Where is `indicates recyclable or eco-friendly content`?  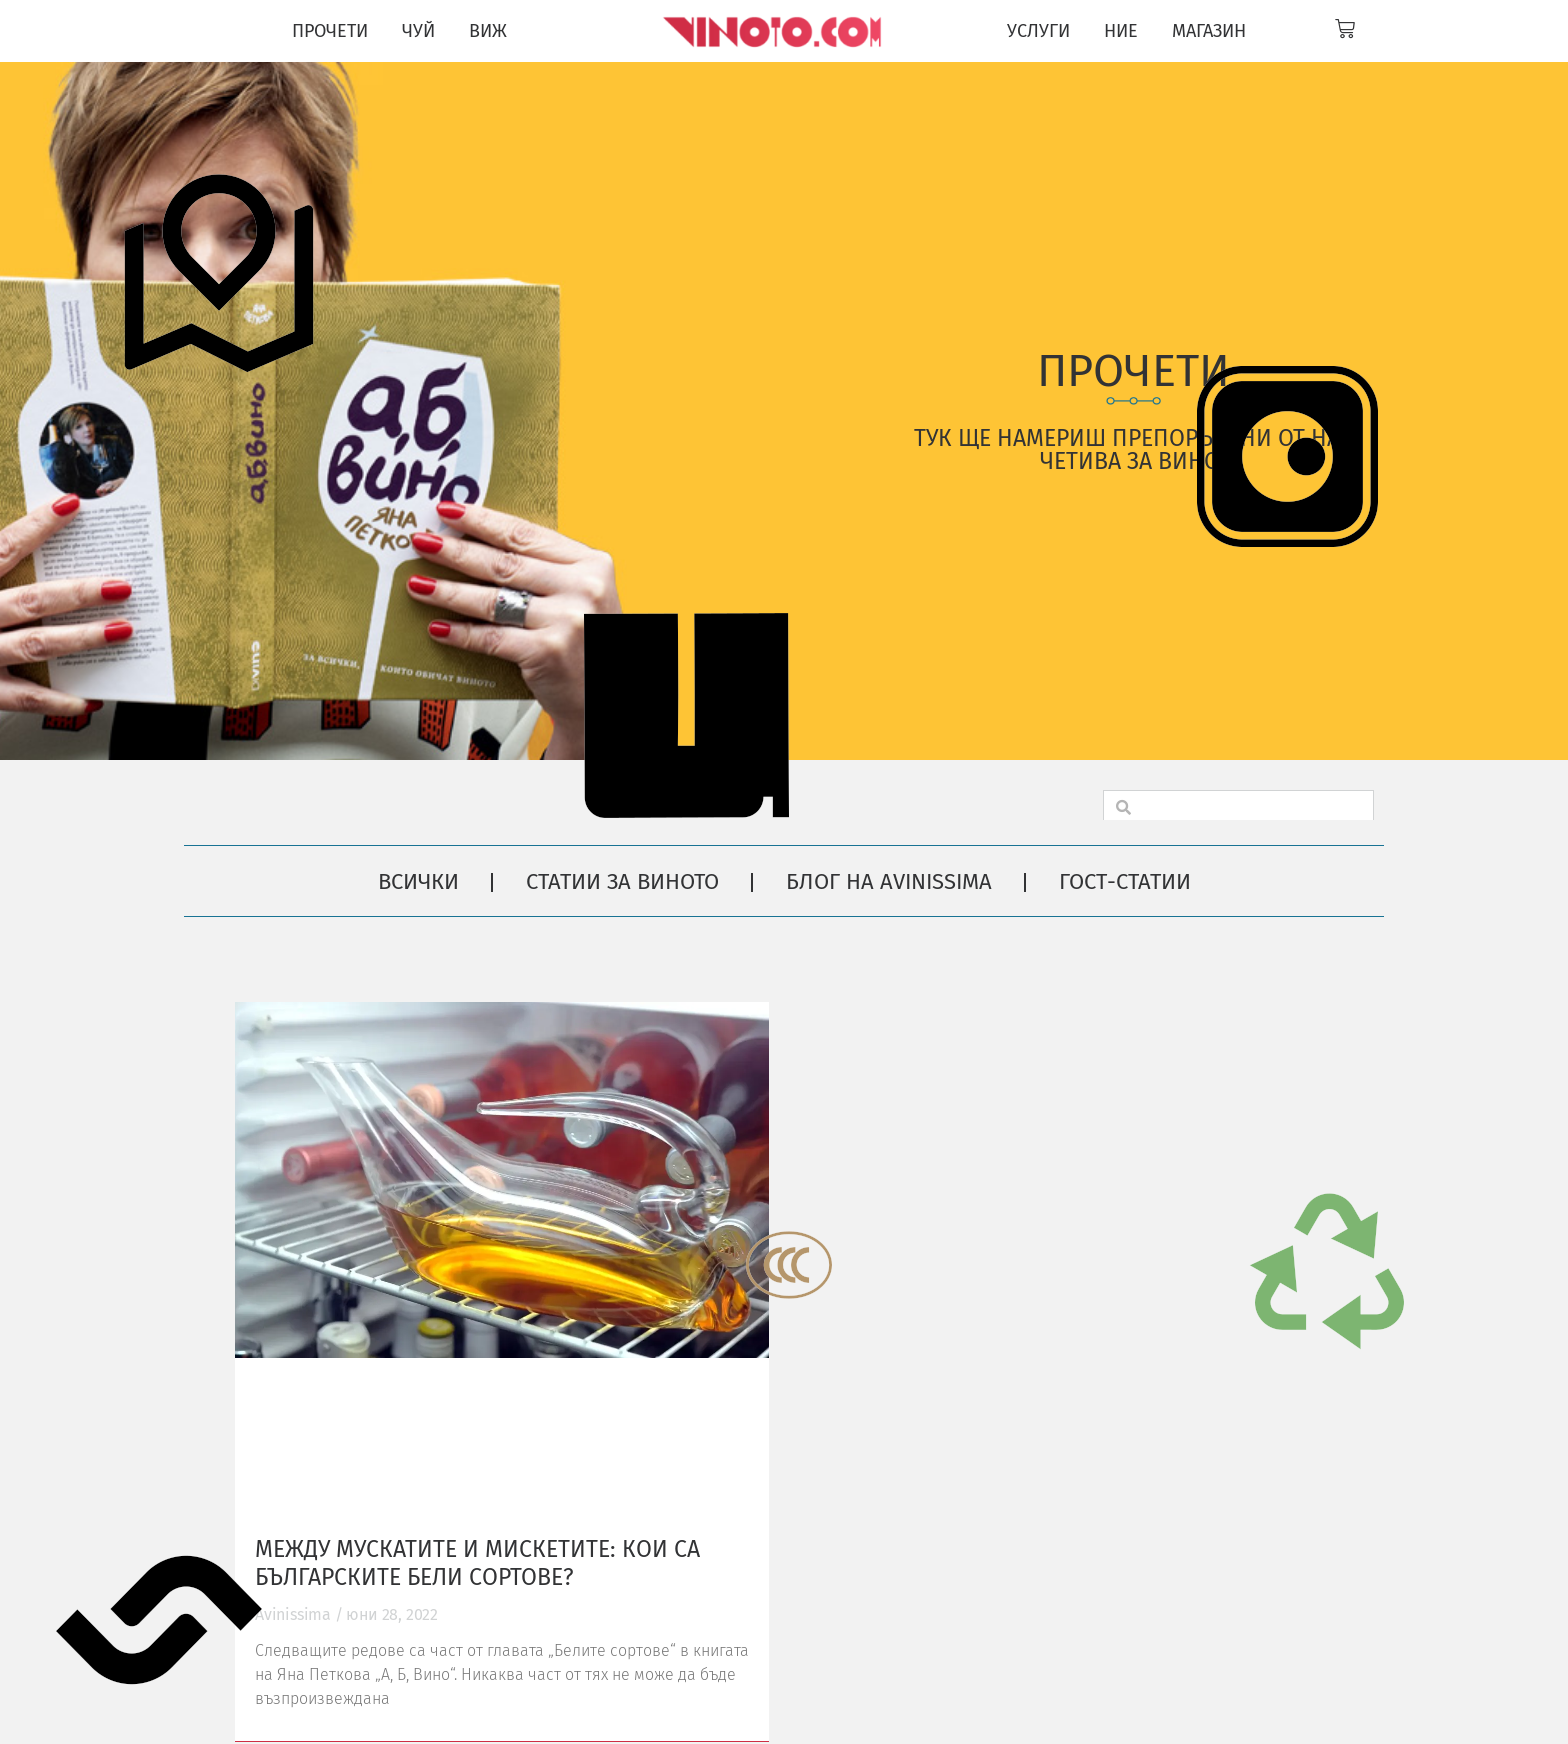 indicates recyclable or eco-friendly content is located at coordinates (1329, 1267).